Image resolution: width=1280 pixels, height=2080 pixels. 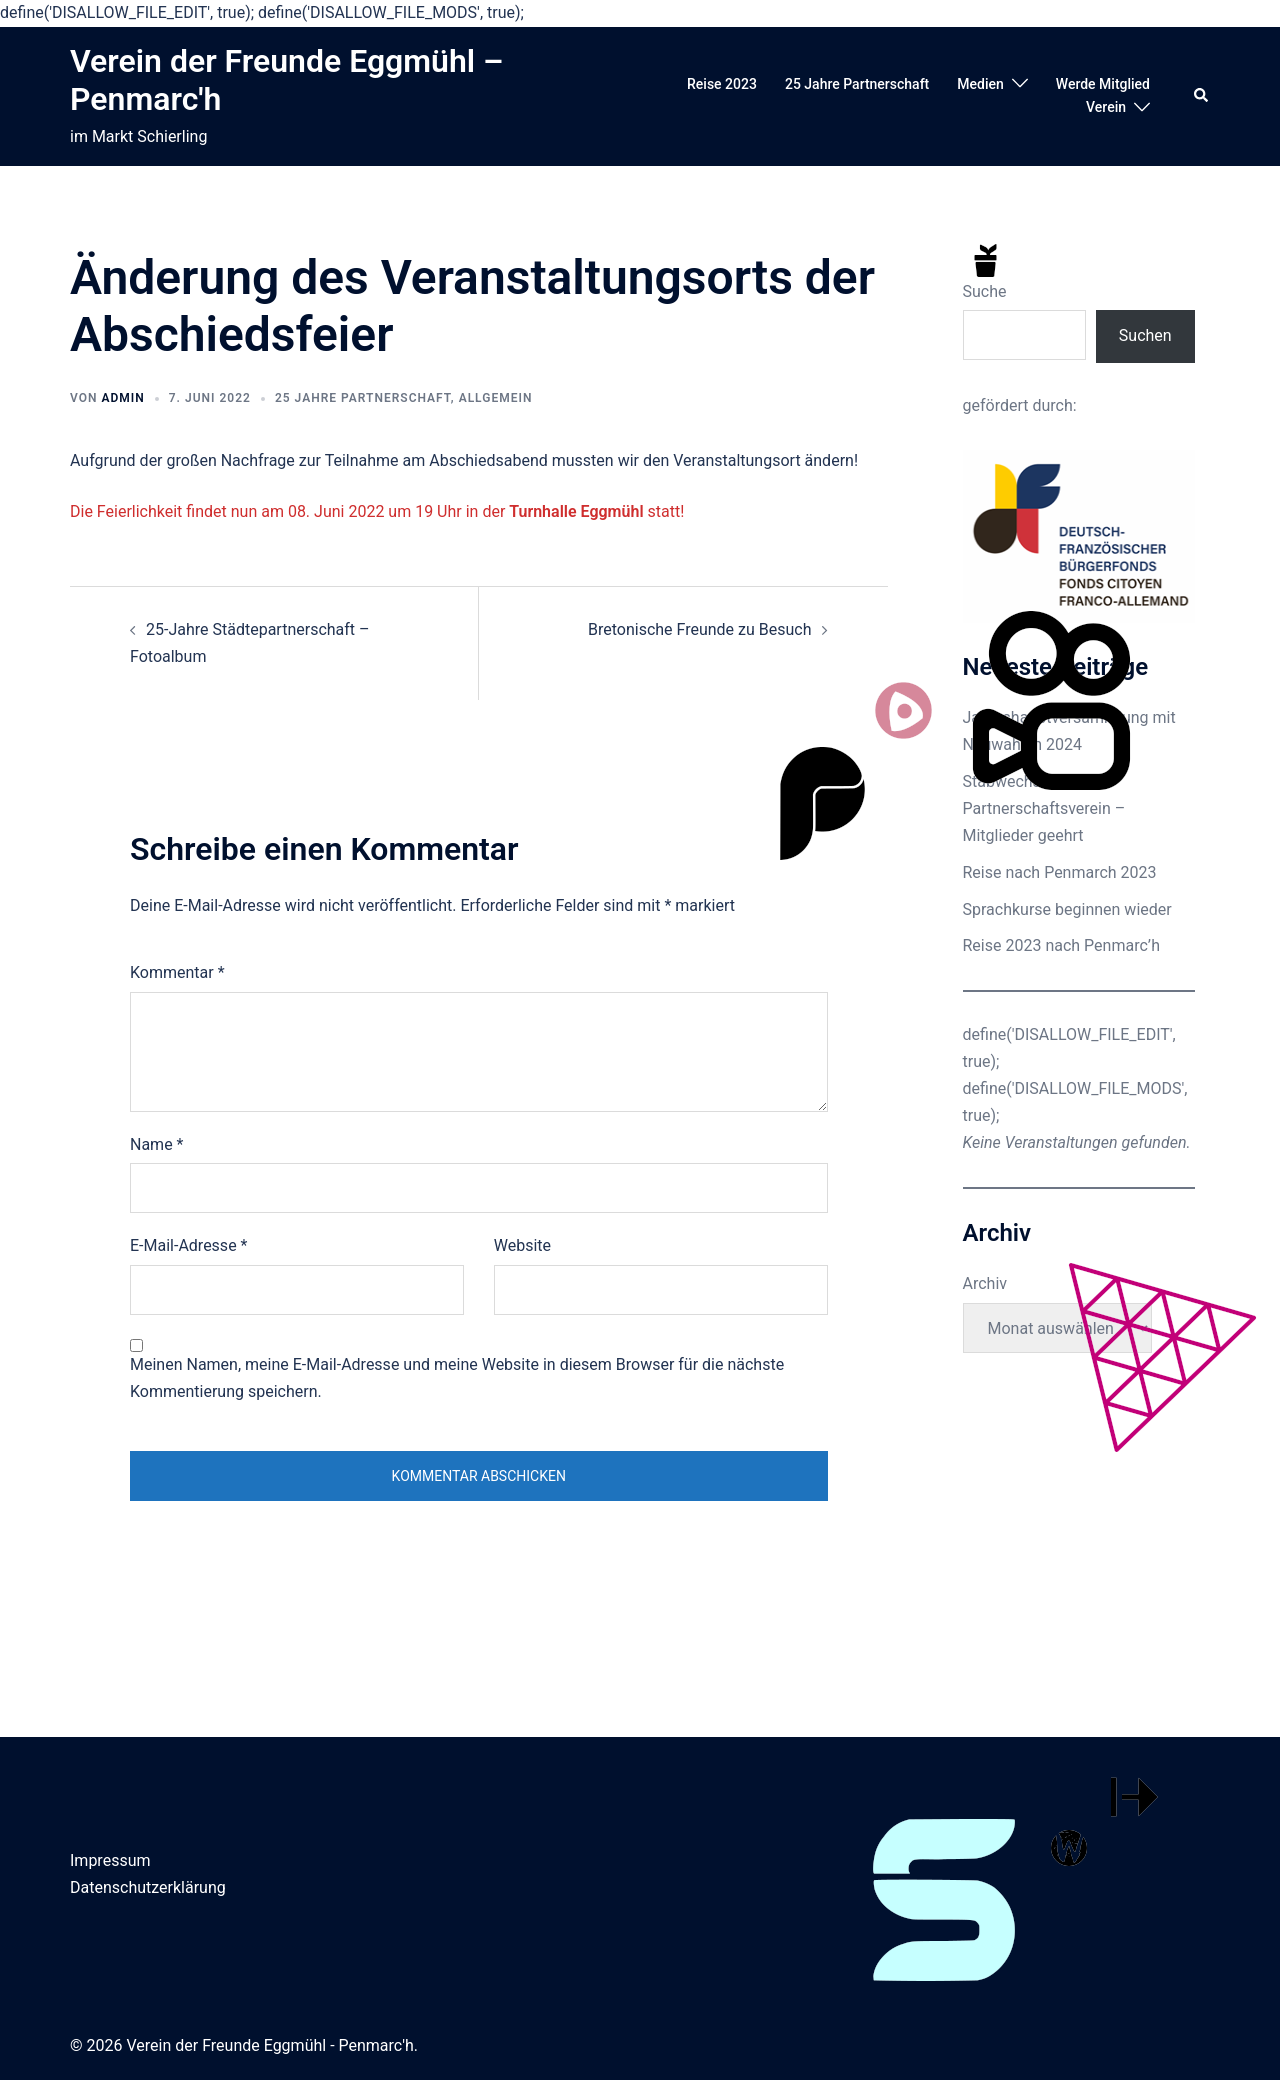 What do you see at coordinates (1069, 1848) in the screenshot?
I see `wayland display server protocol logo` at bounding box center [1069, 1848].